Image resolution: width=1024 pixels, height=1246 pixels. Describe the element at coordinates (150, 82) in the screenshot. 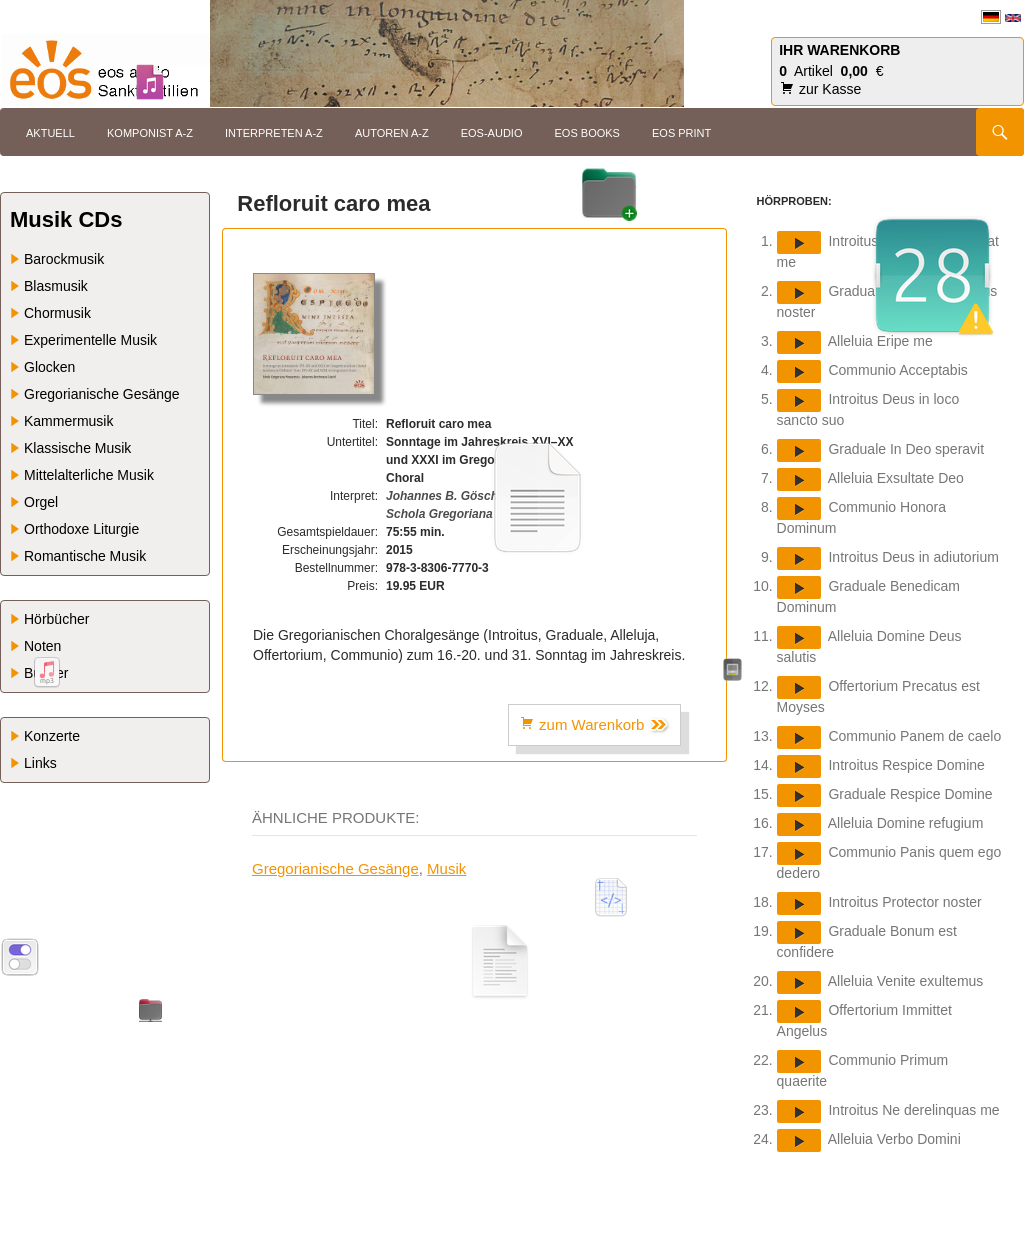

I see `audio file type indicator` at that location.